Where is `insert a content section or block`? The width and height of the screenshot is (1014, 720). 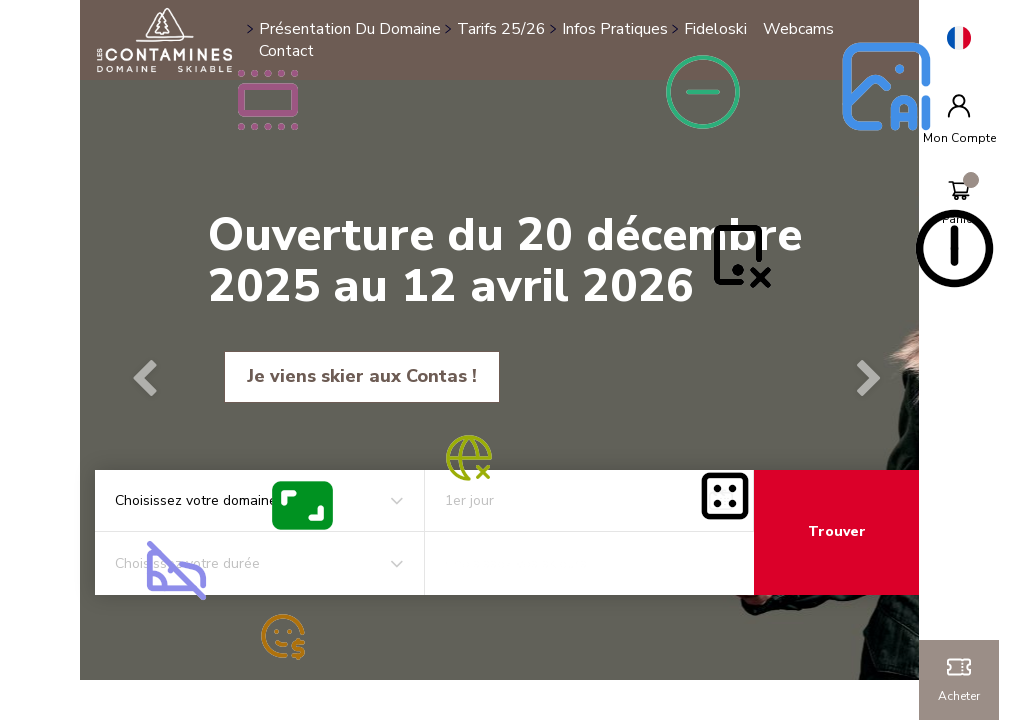
insert a content section or block is located at coordinates (268, 100).